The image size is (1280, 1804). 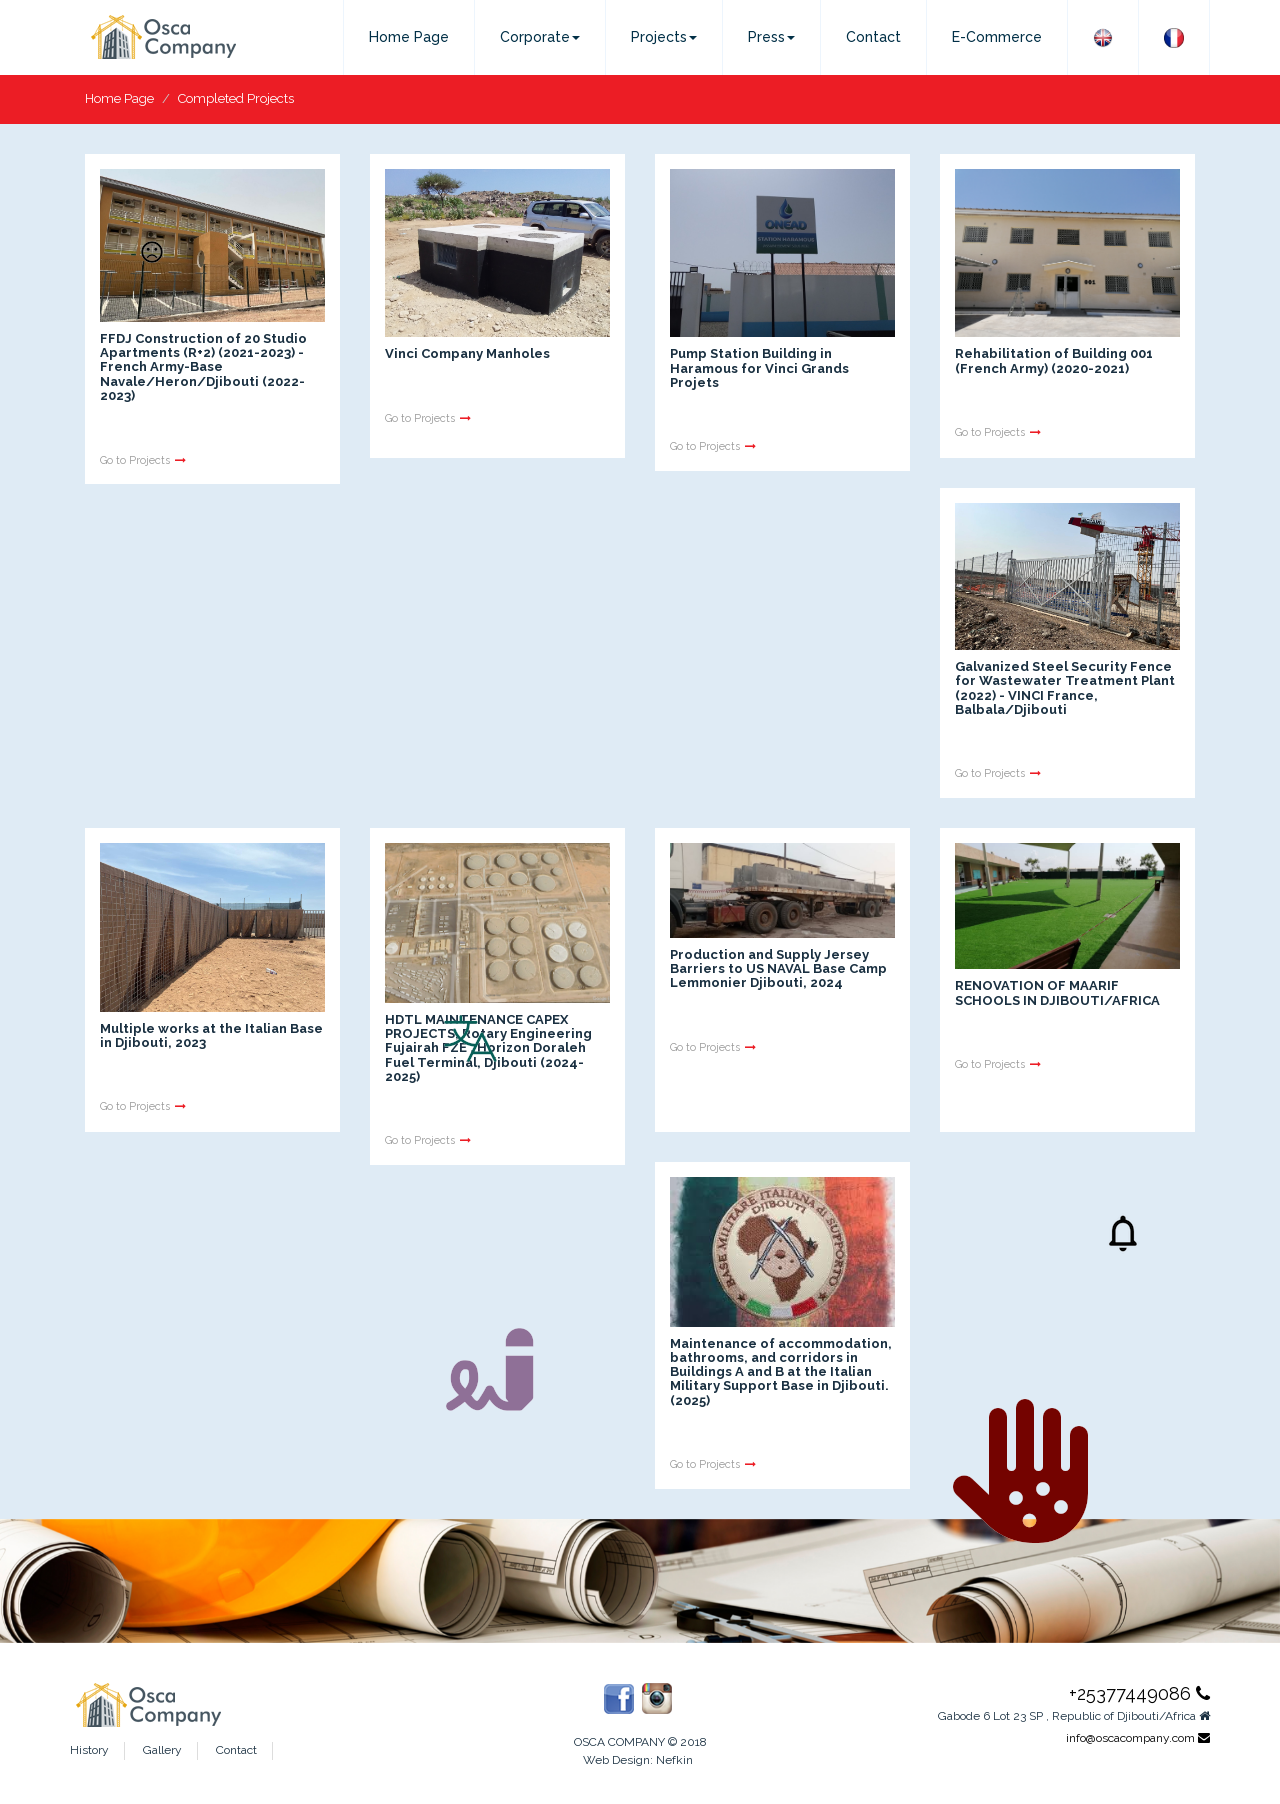 What do you see at coordinates (492, 1374) in the screenshot?
I see `sign or add a signature` at bounding box center [492, 1374].